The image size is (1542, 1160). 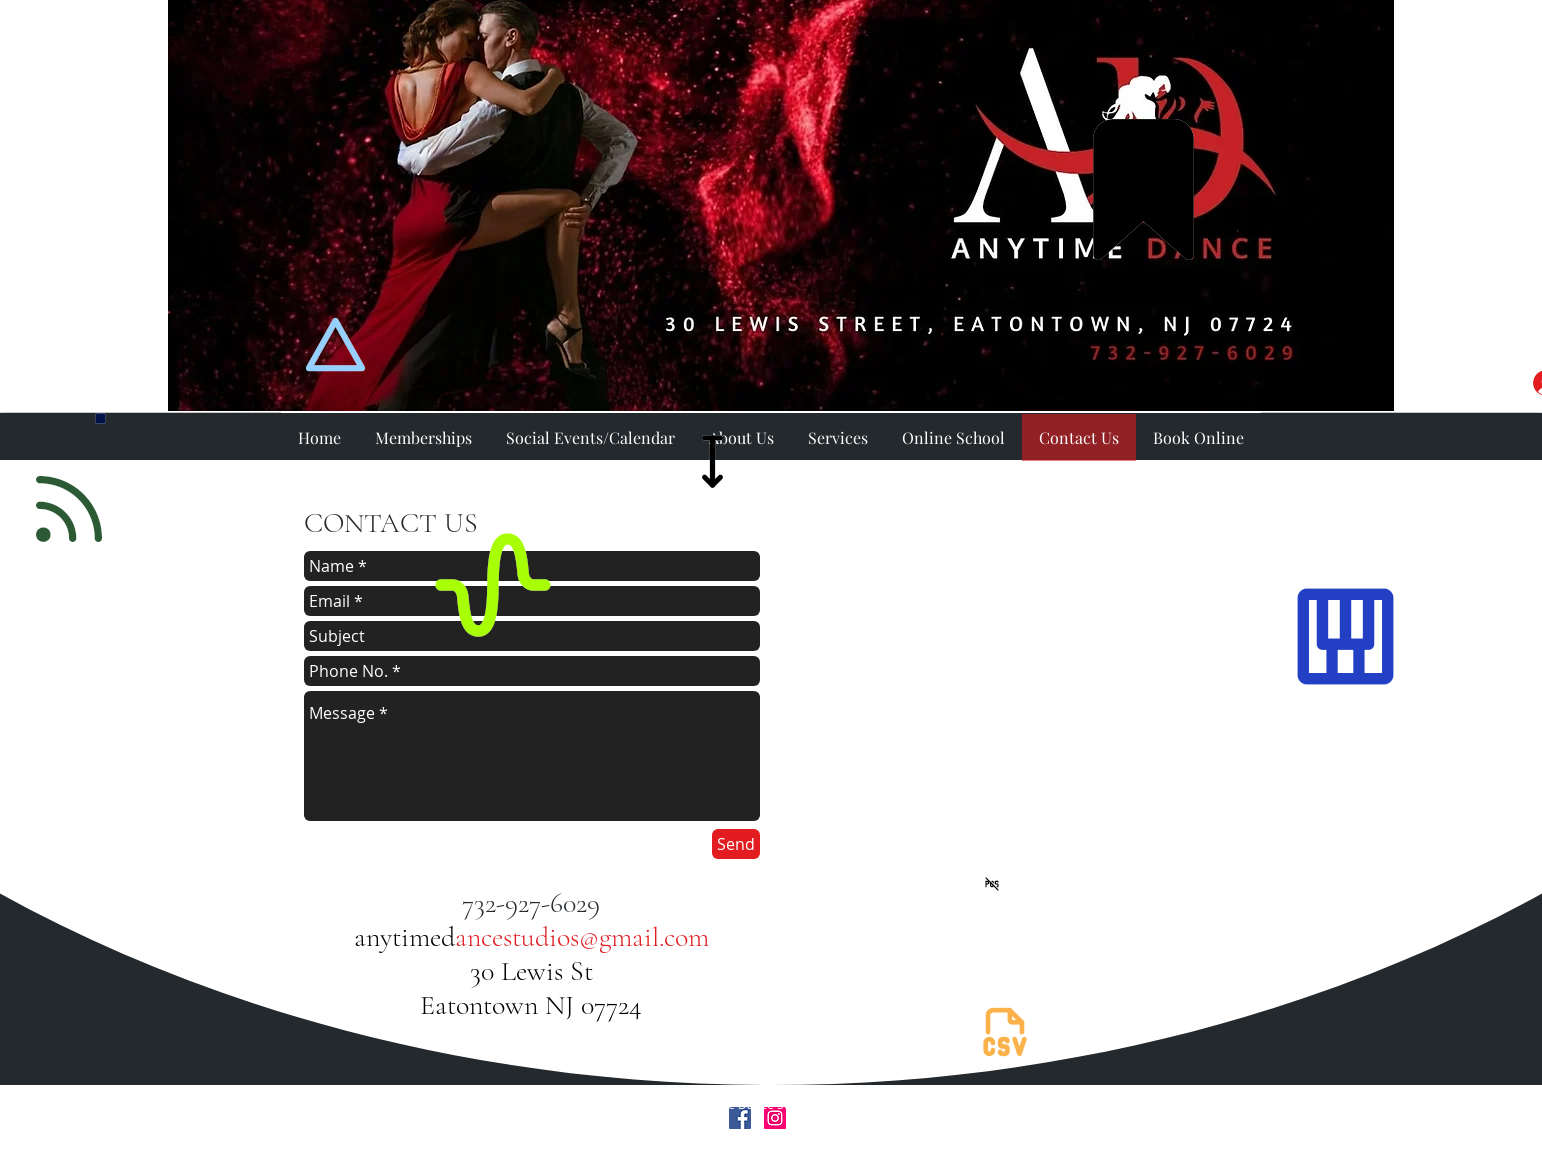 I want to click on save this item for later, so click(x=1143, y=189).